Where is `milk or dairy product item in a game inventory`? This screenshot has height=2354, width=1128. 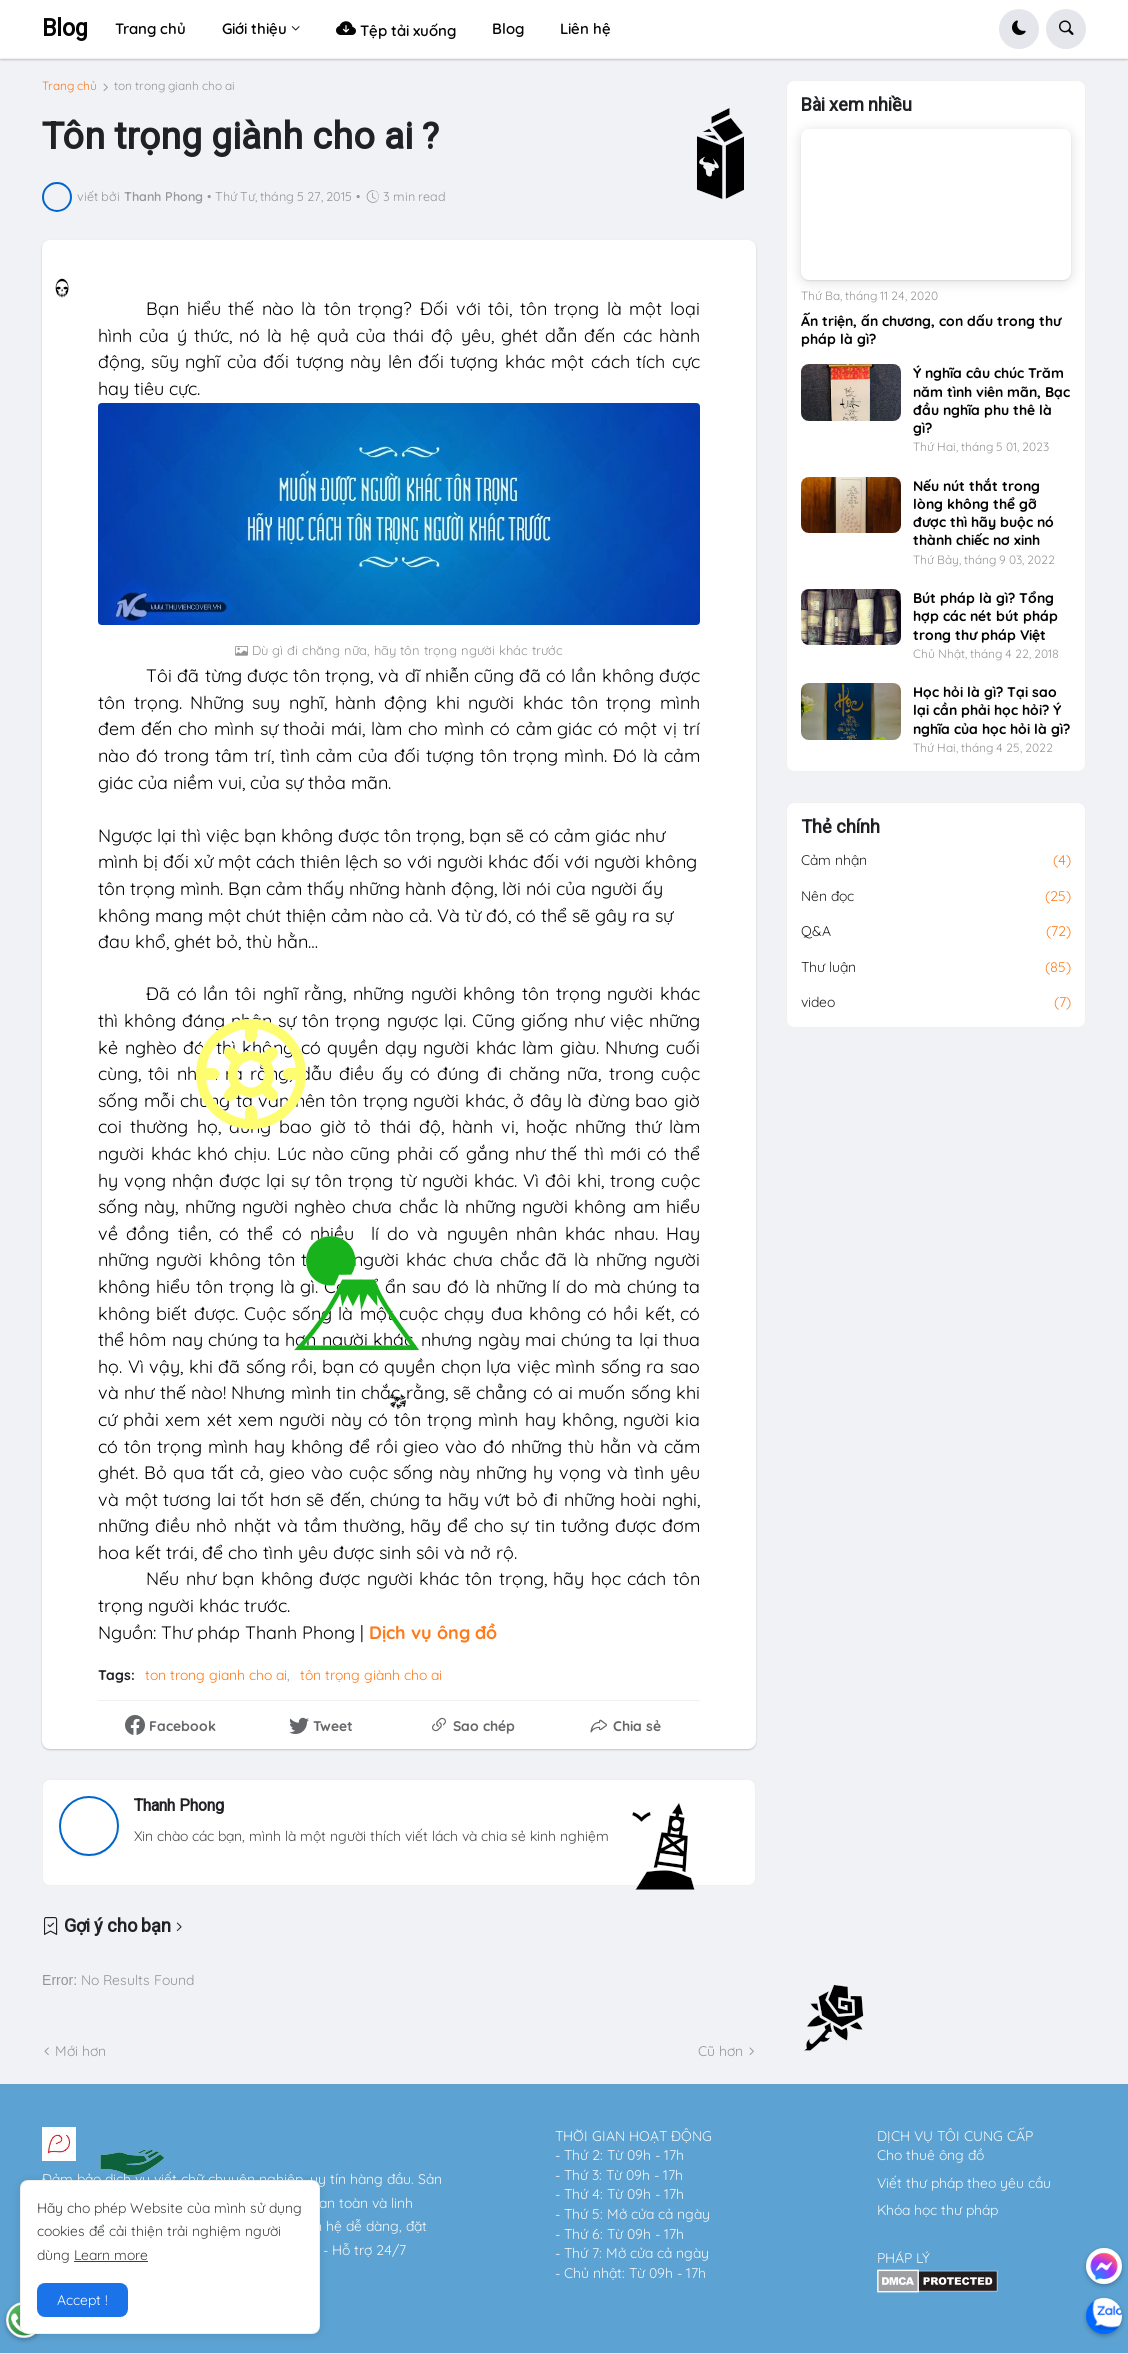 milk or dairy product item in a game inventory is located at coordinates (720, 153).